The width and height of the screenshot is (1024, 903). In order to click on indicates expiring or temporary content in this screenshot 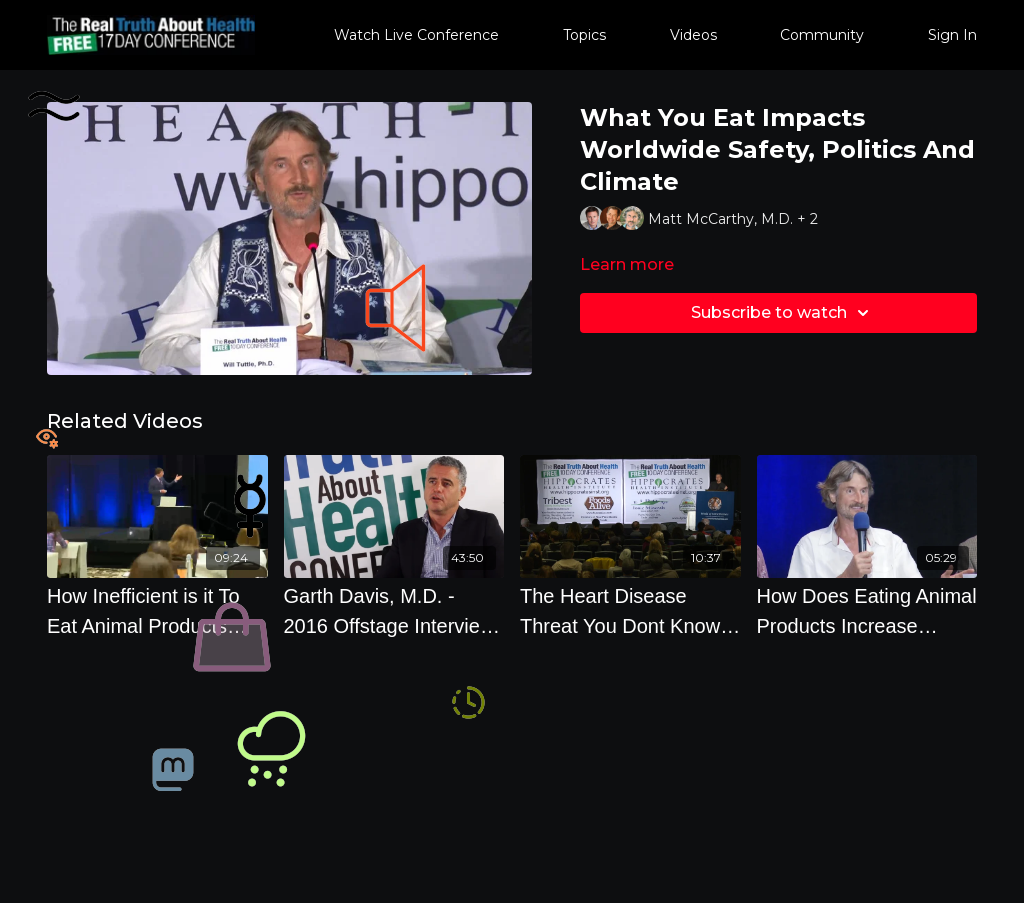, I will do `click(468, 702)`.